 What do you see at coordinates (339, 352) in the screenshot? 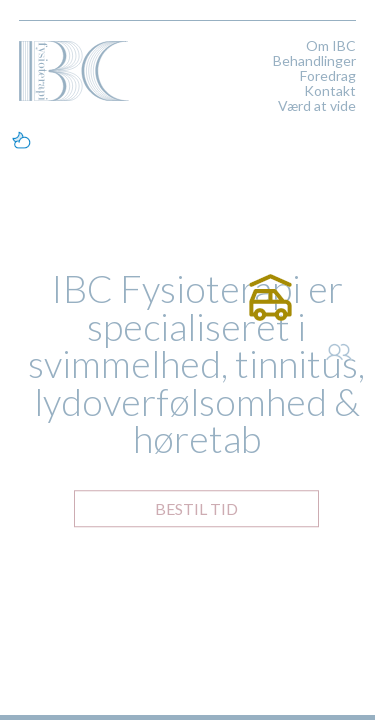
I see `view all users or team members` at bounding box center [339, 352].